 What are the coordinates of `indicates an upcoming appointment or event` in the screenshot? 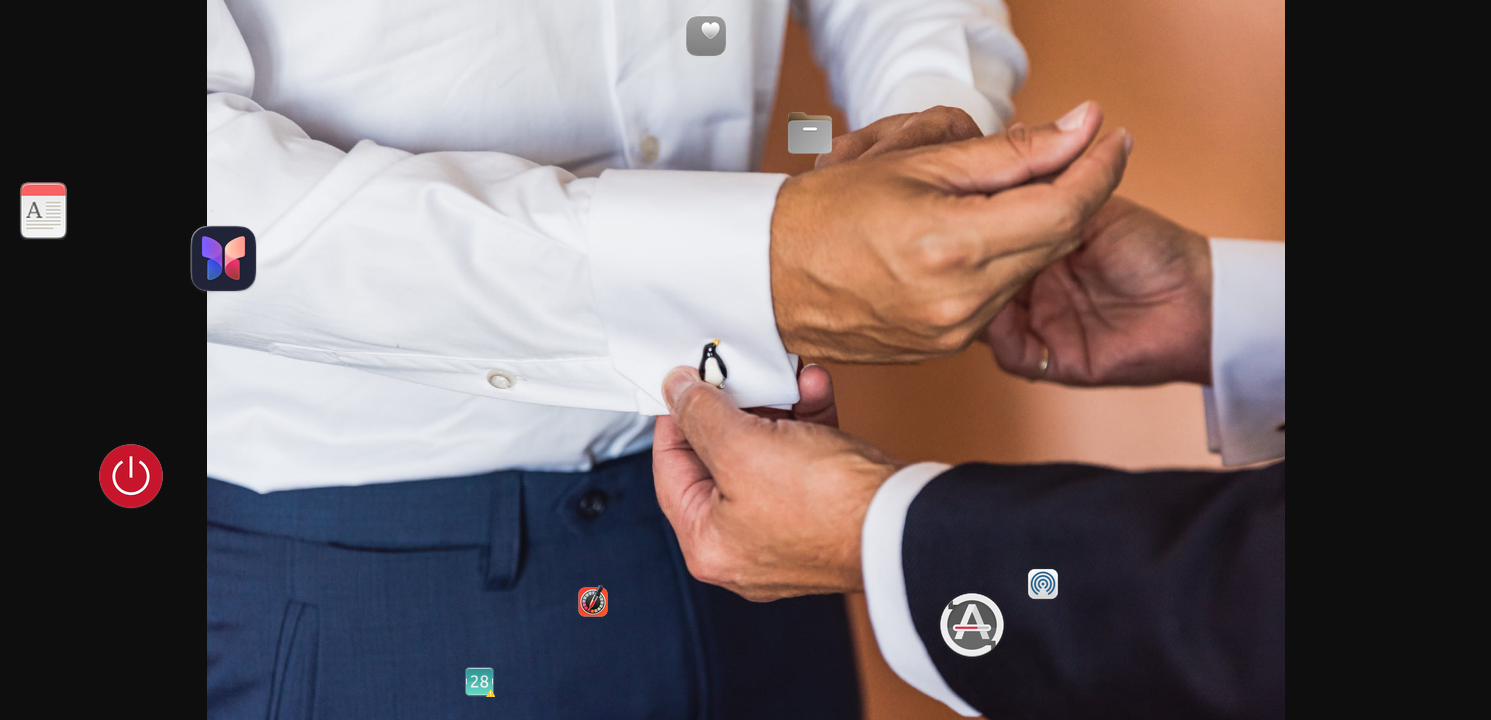 It's located at (479, 681).